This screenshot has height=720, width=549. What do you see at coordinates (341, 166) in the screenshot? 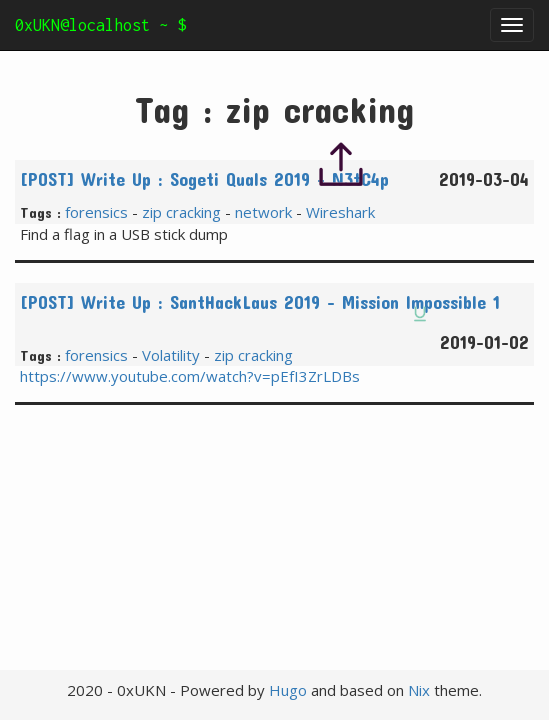
I see `upload a file or document` at bounding box center [341, 166].